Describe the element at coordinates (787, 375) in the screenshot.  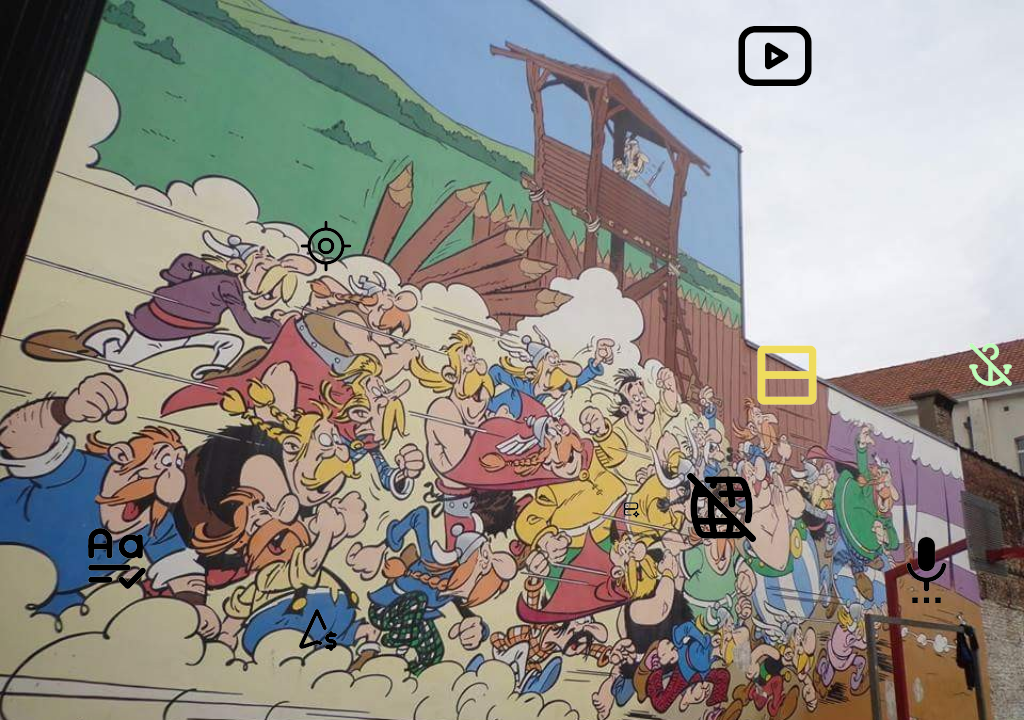
I see `split view horizontally` at that location.